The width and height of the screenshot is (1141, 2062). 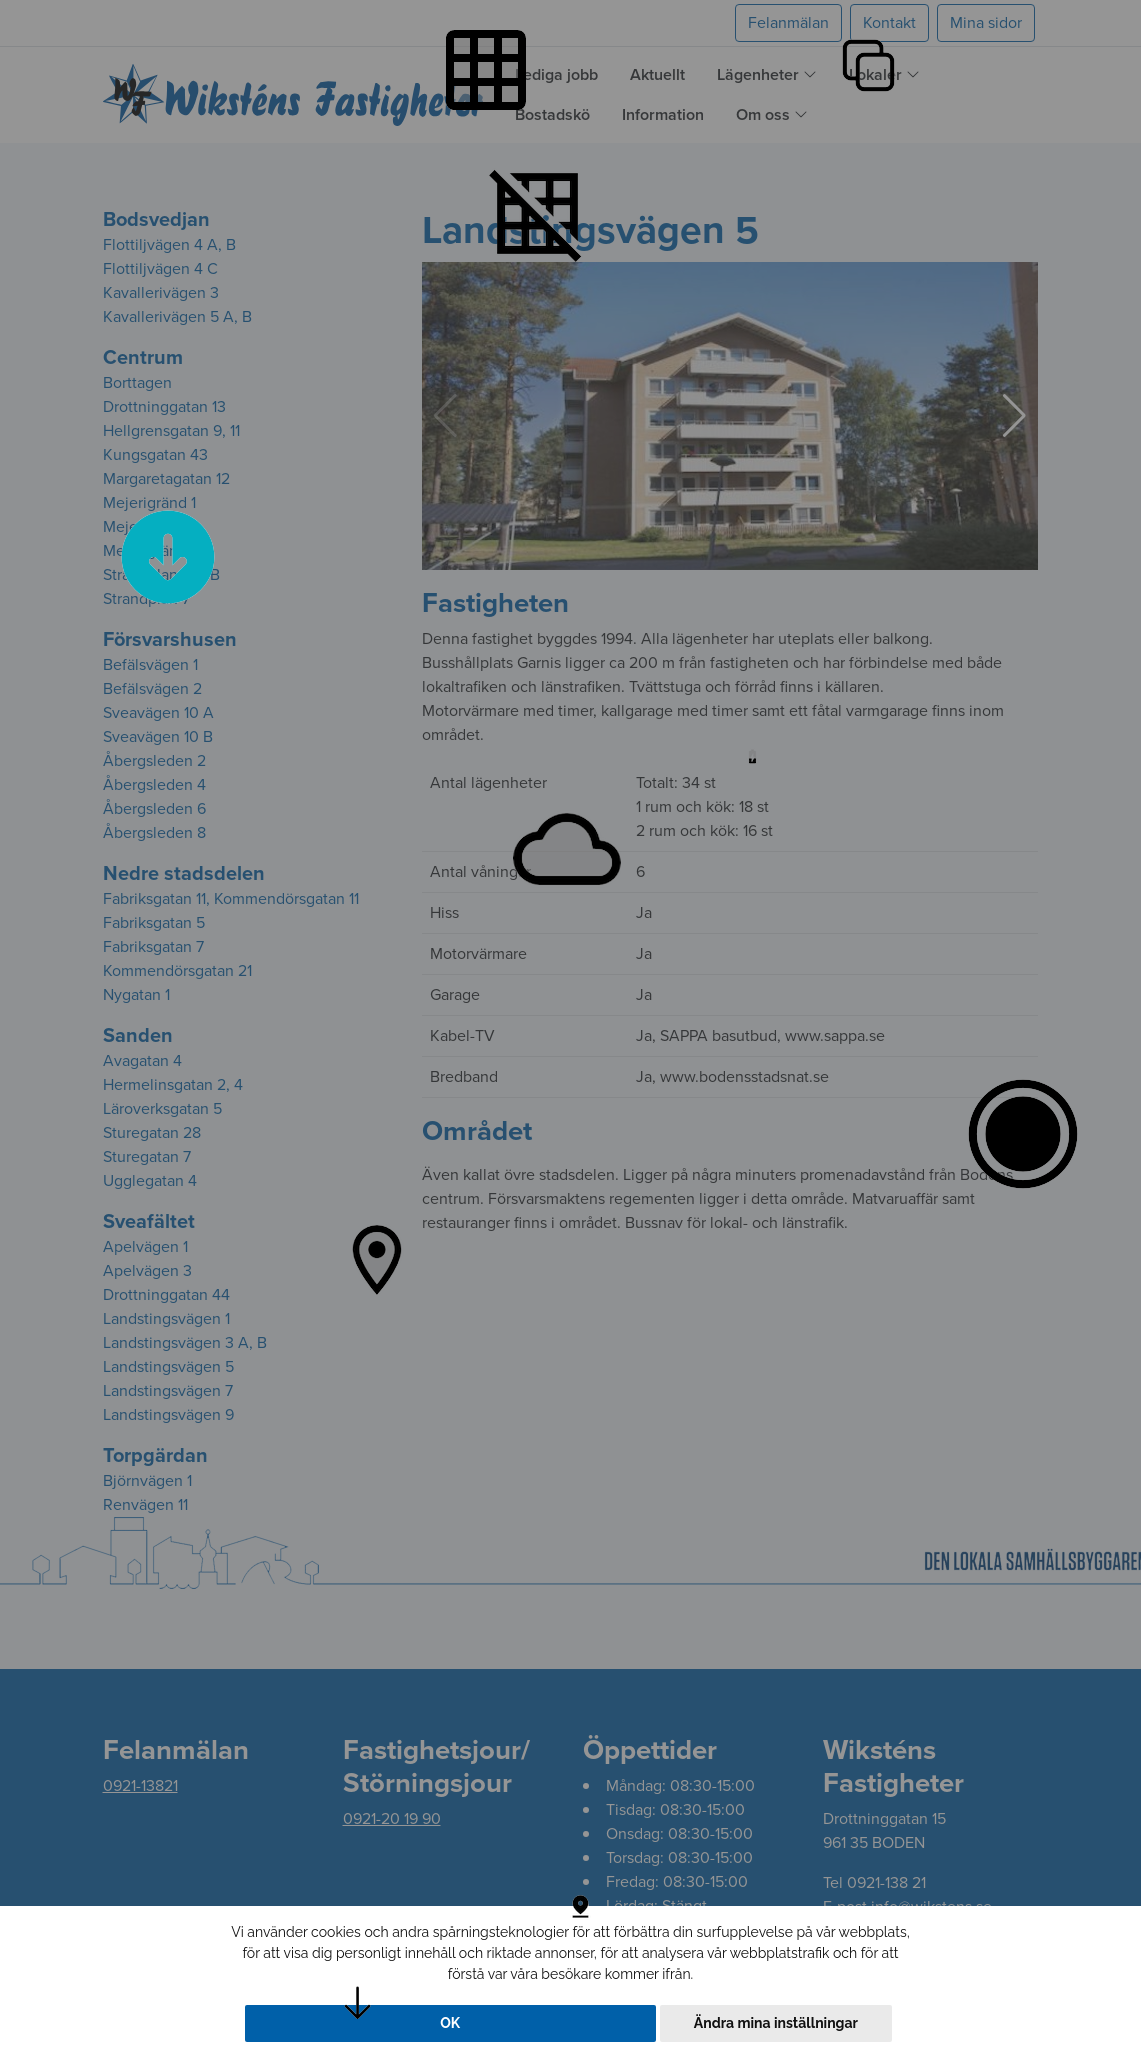 What do you see at coordinates (168, 557) in the screenshot?
I see `download file or content` at bounding box center [168, 557].